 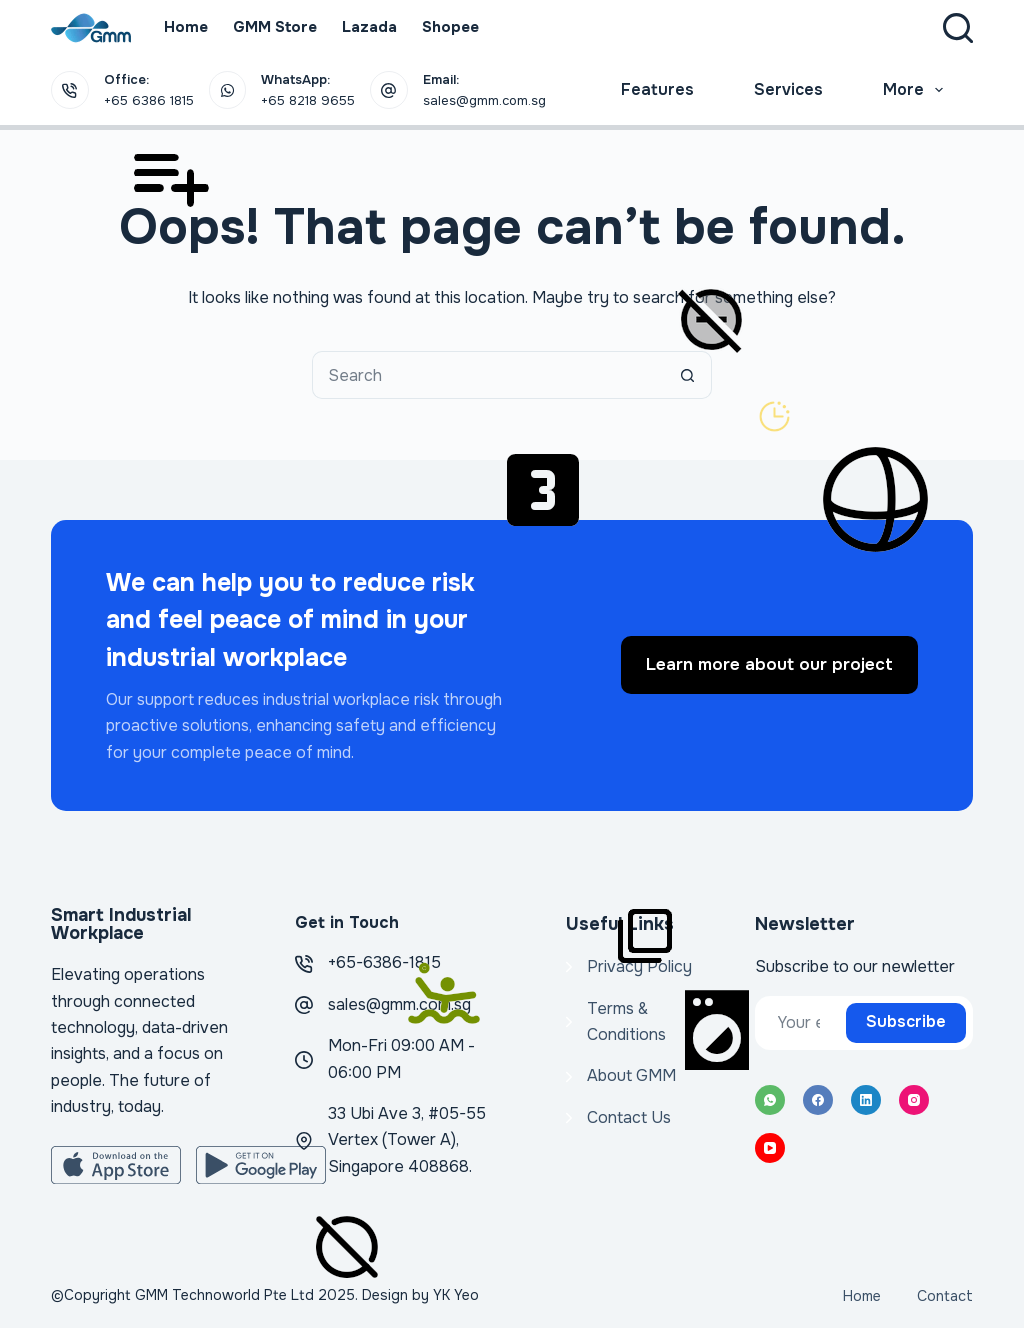 What do you see at coordinates (875, 499) in the screenshot?
I see `access global or worldwide settings` at bounding box center [875, 499].